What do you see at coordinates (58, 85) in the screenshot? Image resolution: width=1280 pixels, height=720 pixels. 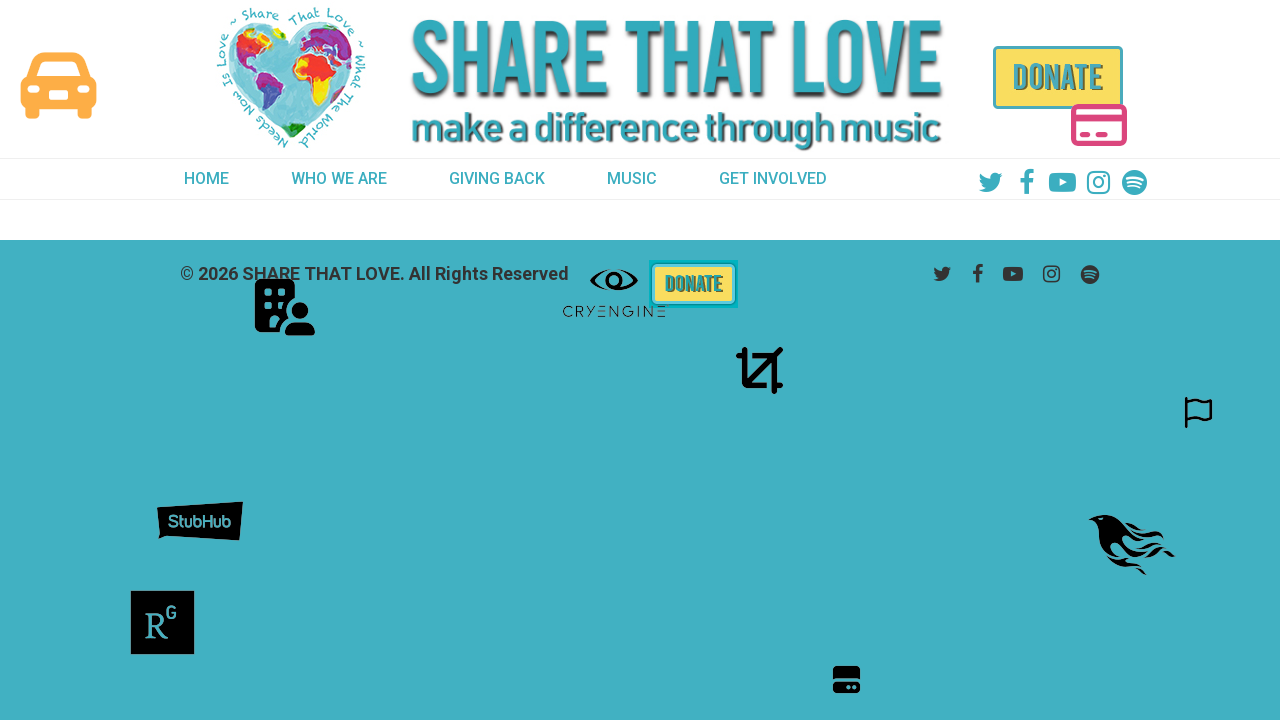 I see `access vehicle or car-related settings` at bounding box center [58, 85].